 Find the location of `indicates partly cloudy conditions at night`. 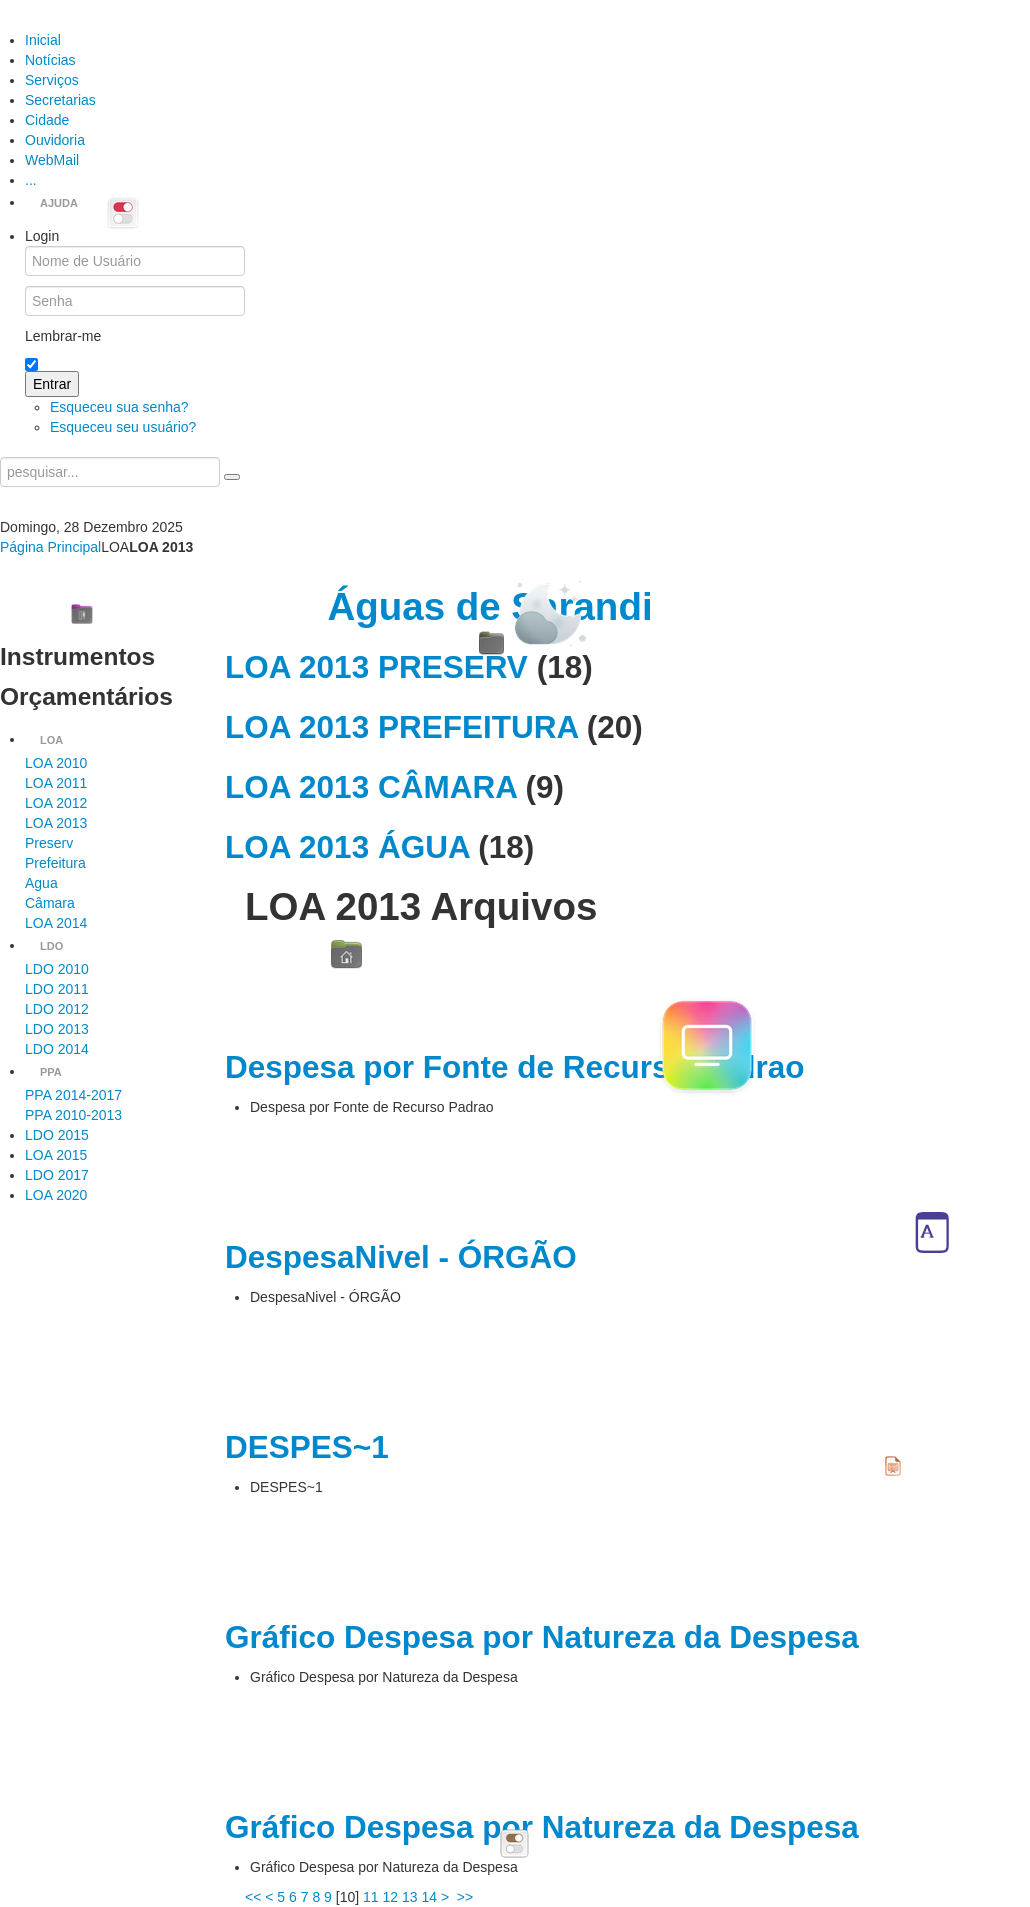

indicates partly cloudy conditions at night is located at coordinates (550, 613).